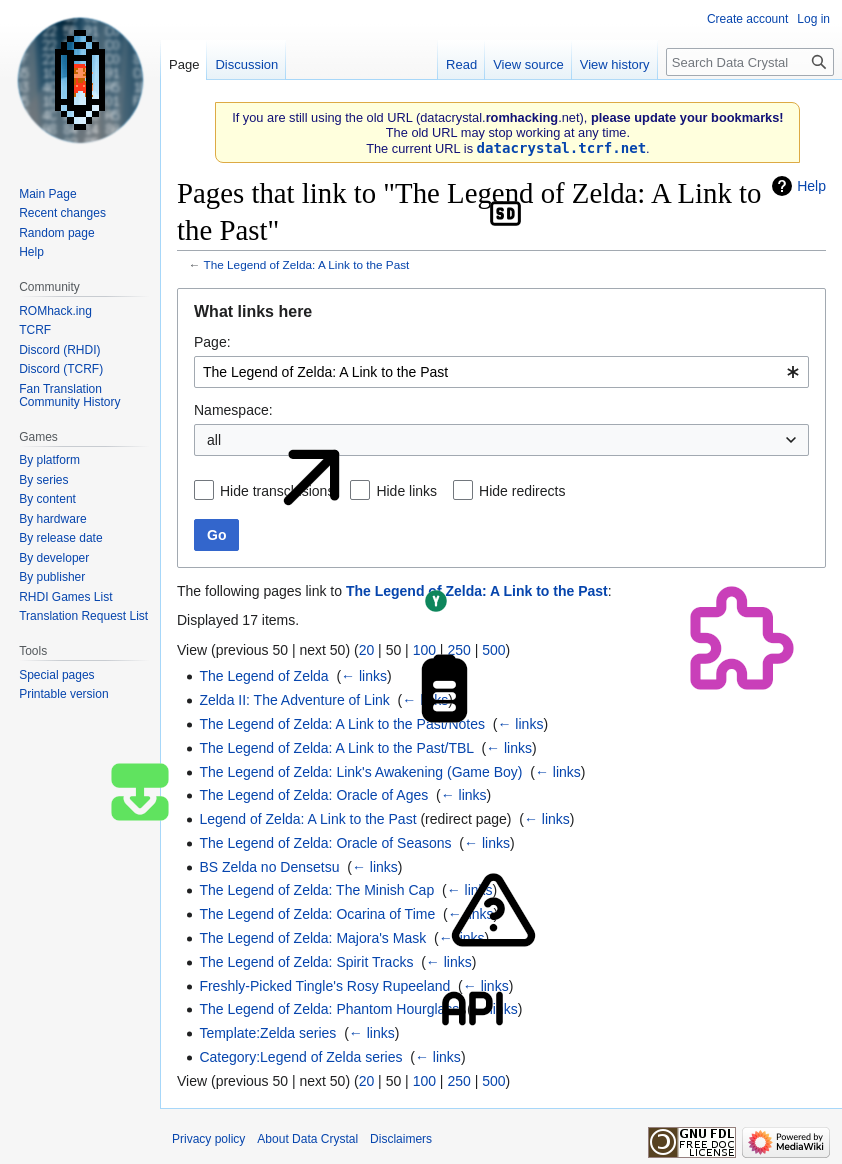 This screenshot has width=842, height=1164. I want to click on access API settings or documentation, so click(472, 1008).